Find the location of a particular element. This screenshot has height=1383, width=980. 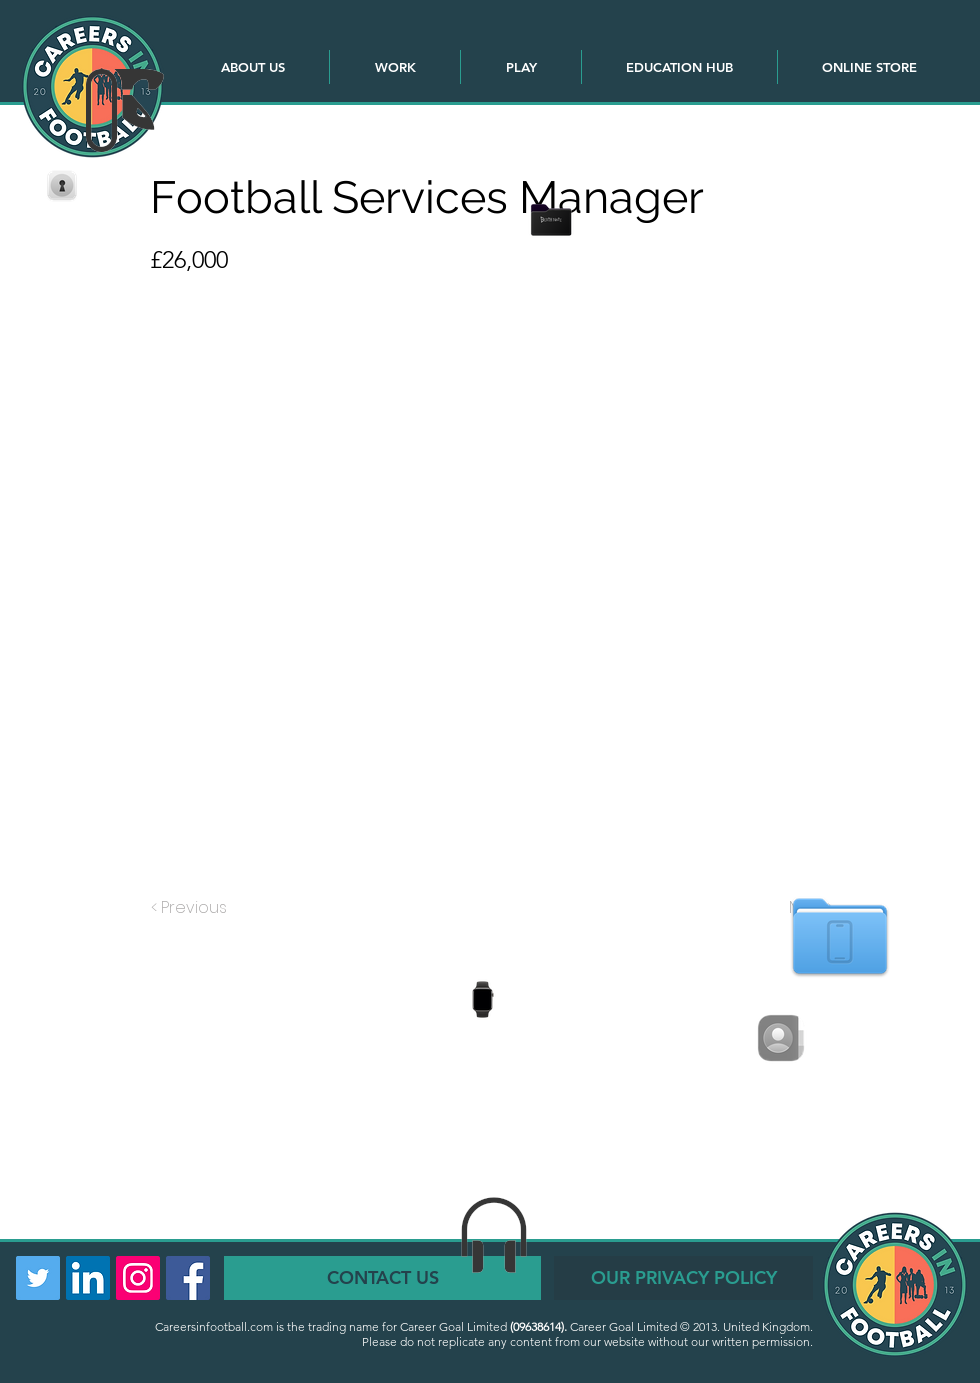

open contacts app is located at coordinates (781, 1038).